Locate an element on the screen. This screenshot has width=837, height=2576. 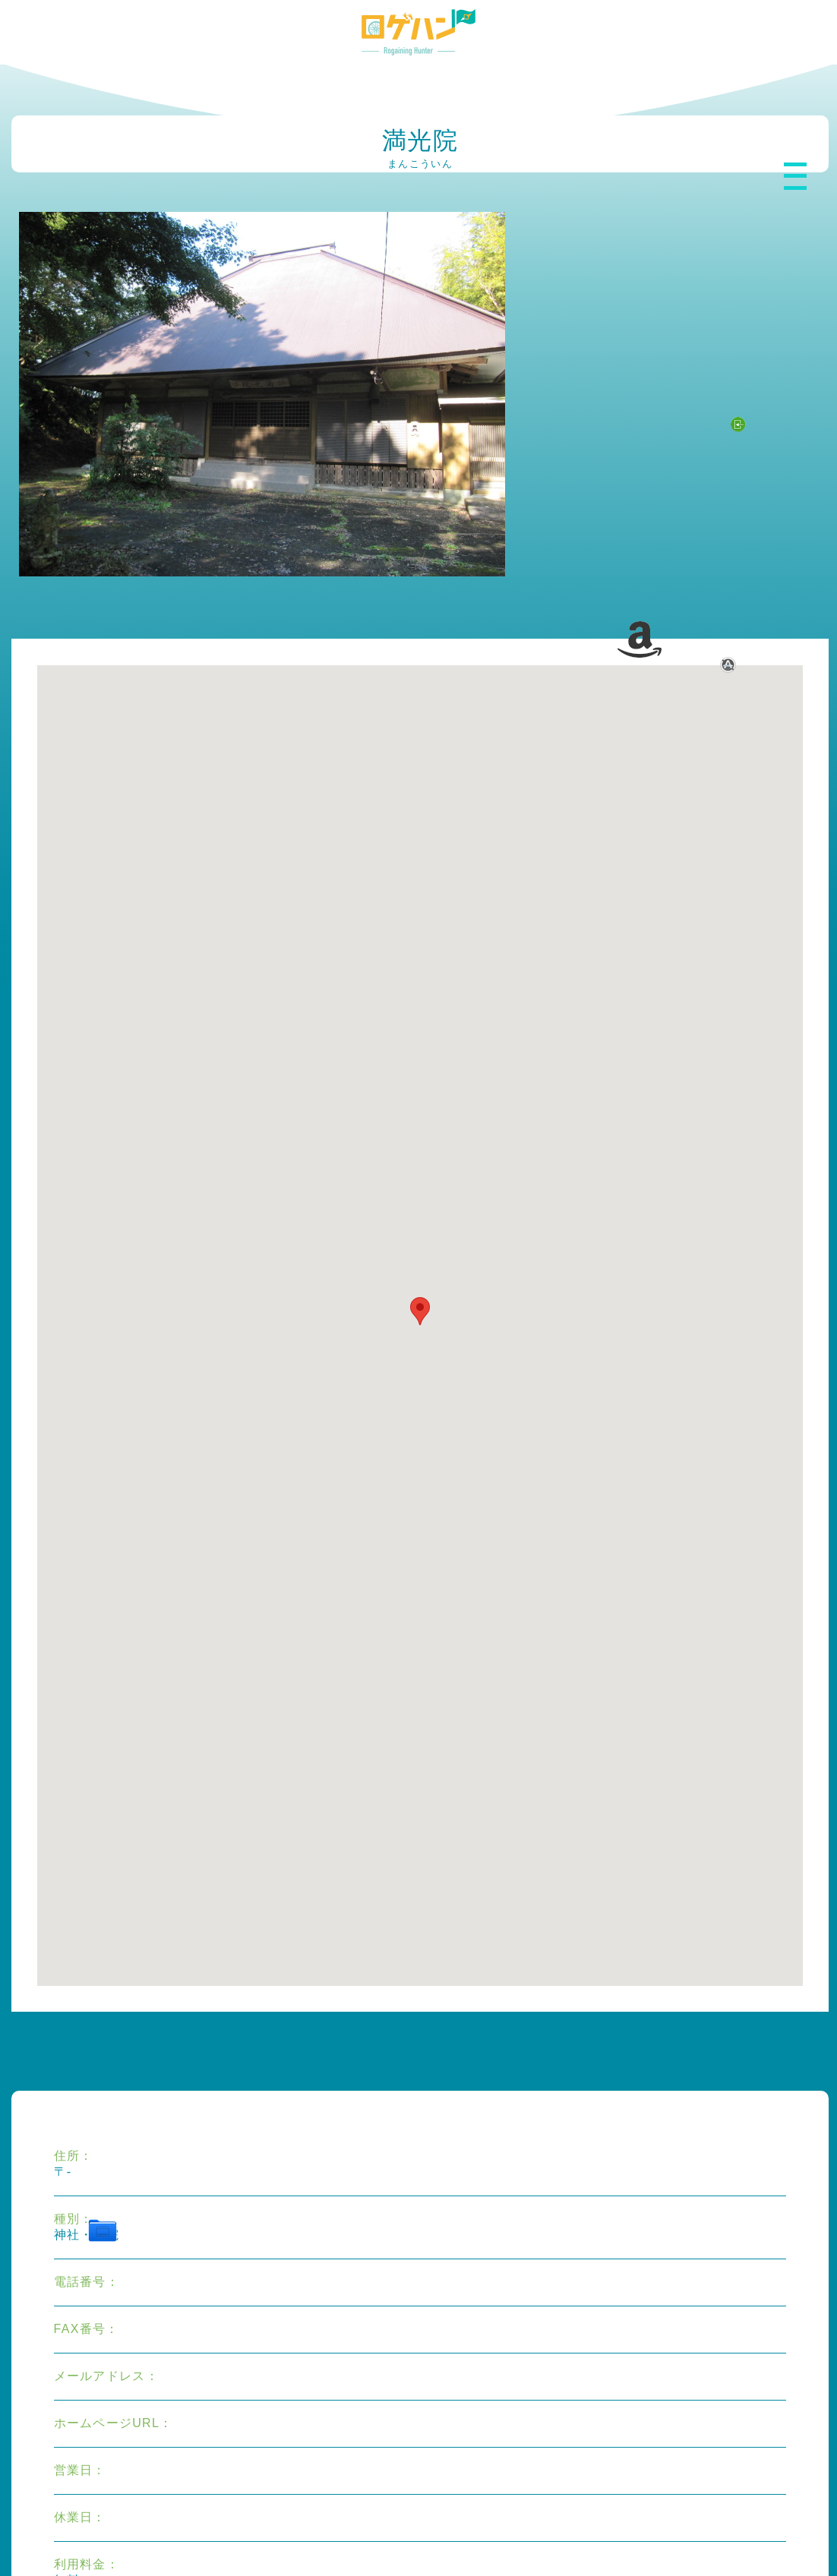
open the software update manager is located at coordinates (728, 665).